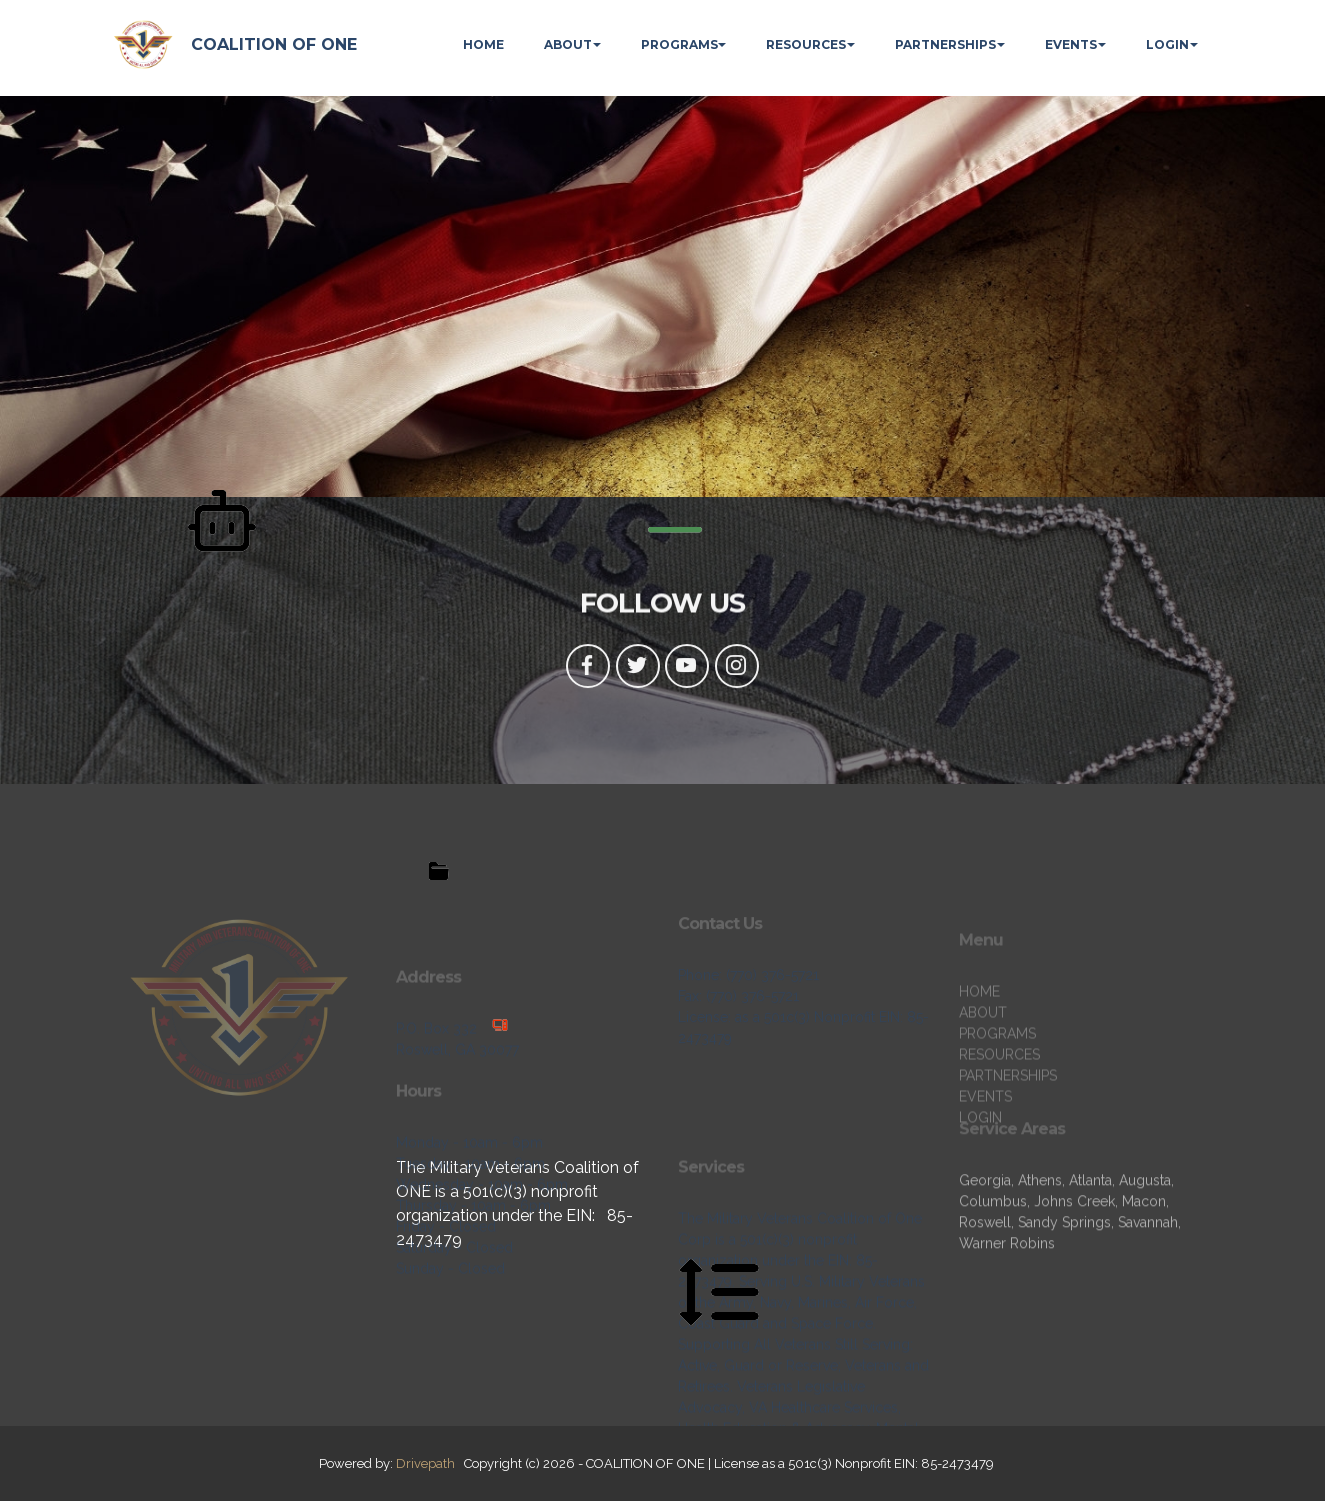  I want to click on adjust line spacing in text, so click(719, 1292).